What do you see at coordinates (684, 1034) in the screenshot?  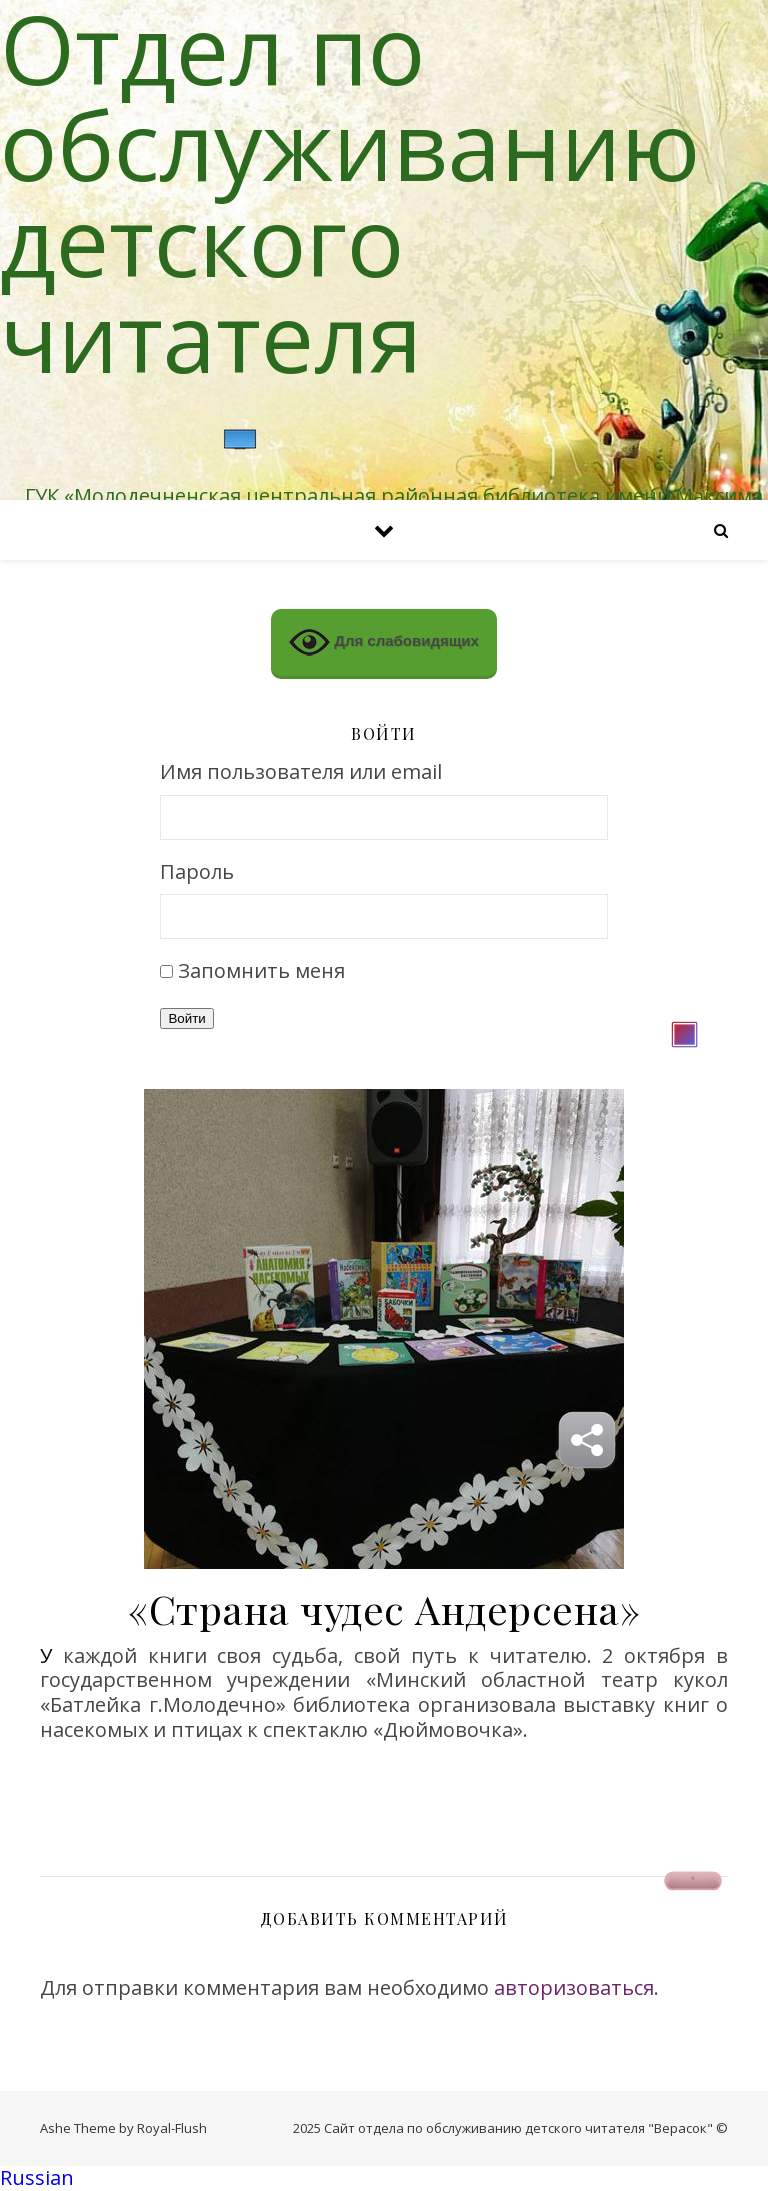 I see `access your media library in iMovie` at bounding box center [684, 1034].